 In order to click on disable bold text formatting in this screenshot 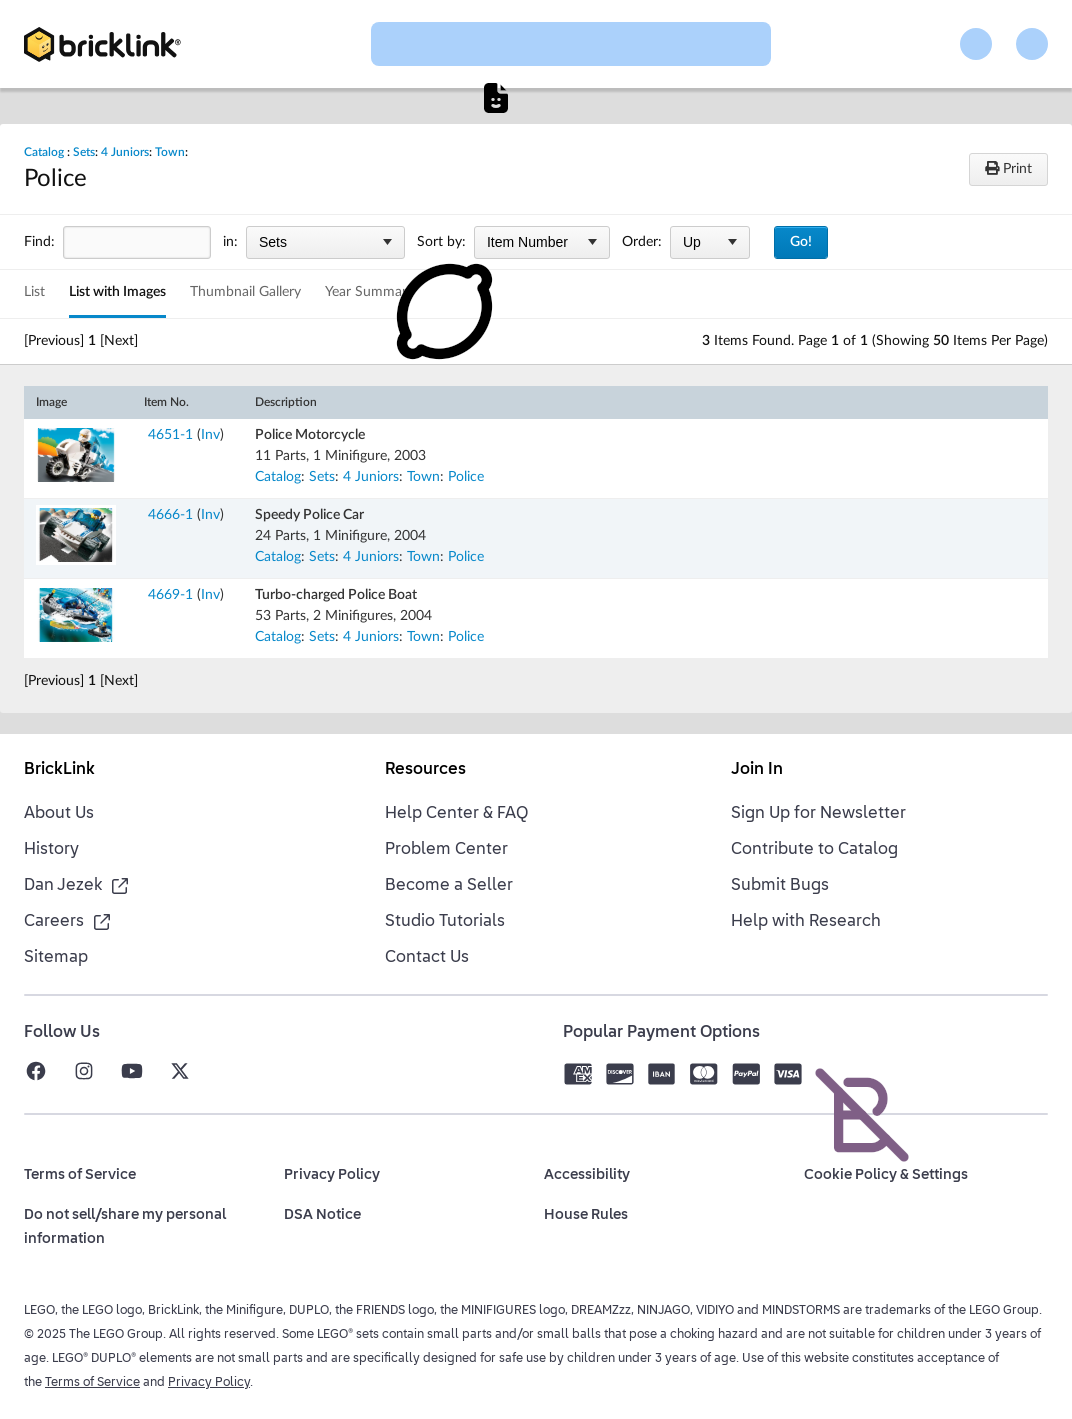, I will do `click(862, 1115)`.